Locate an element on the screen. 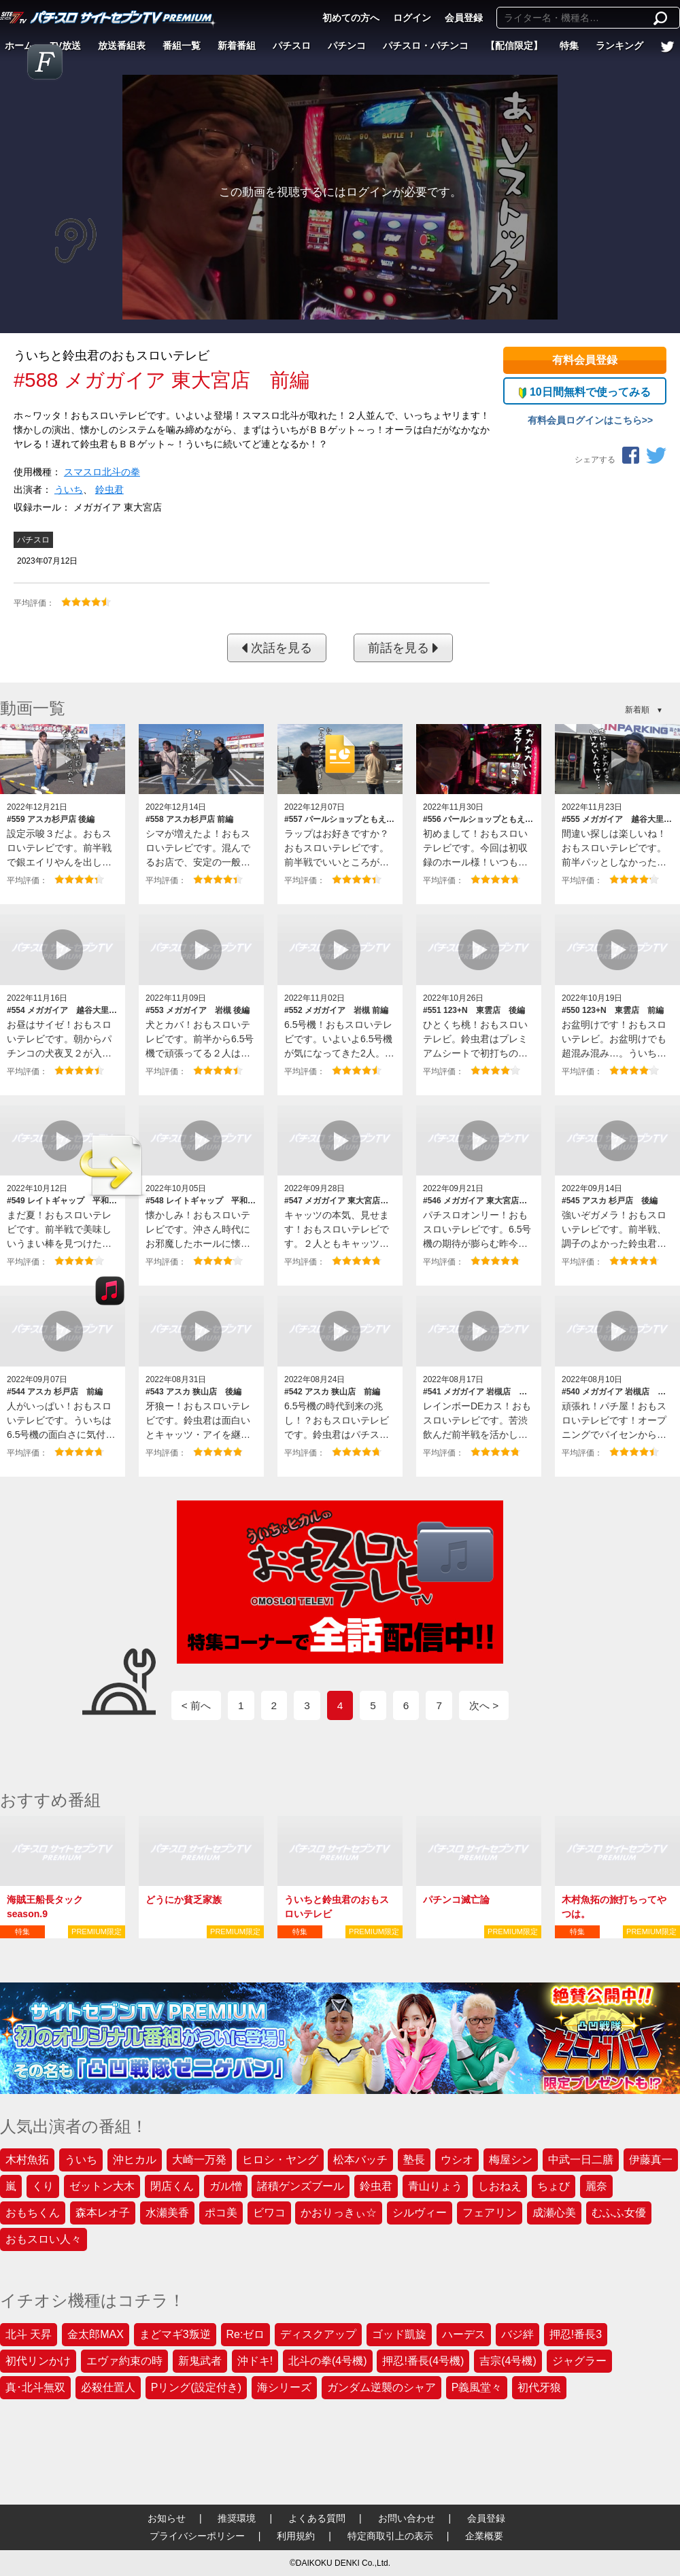 The image size is (680, 2576). access engineering or developer tools is located at coordinates (119, 1683).